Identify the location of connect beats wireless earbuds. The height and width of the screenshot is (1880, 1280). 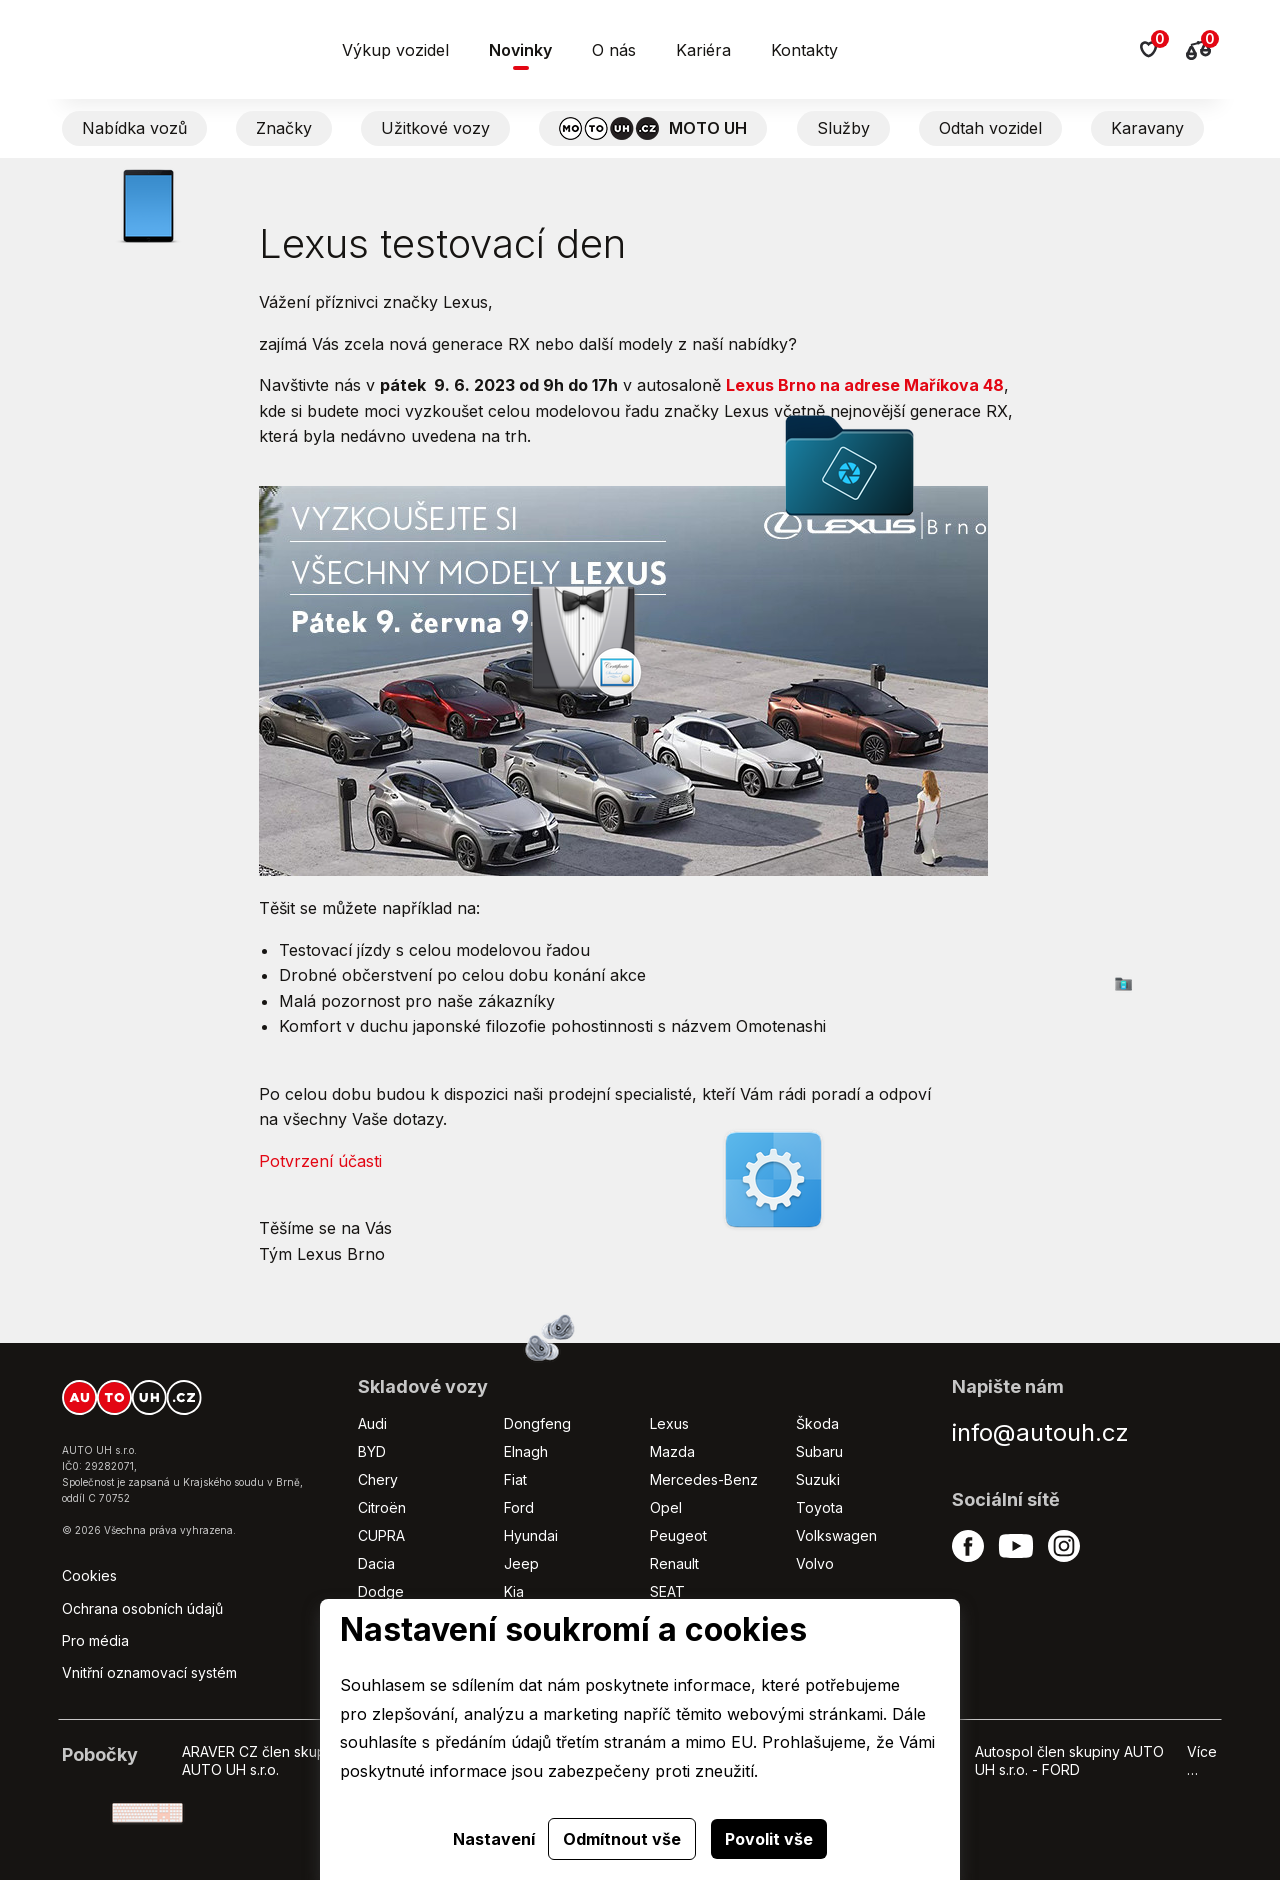
(550, 1338).